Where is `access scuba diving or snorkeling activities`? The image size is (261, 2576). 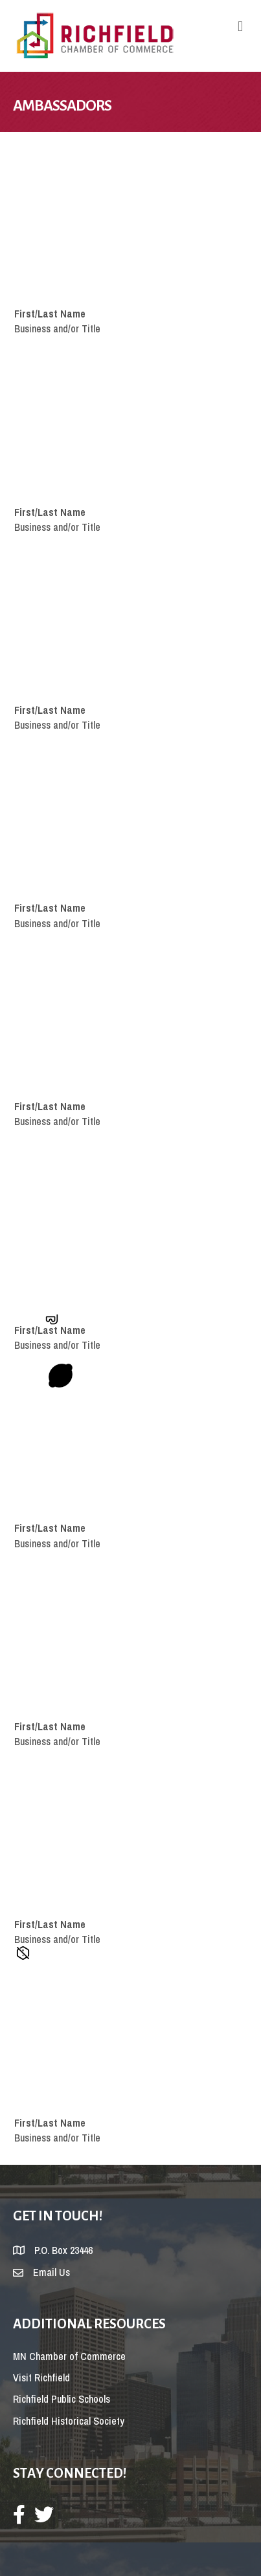 access scuba diving or snorkeling activities is located at coordinates (52, 1320).